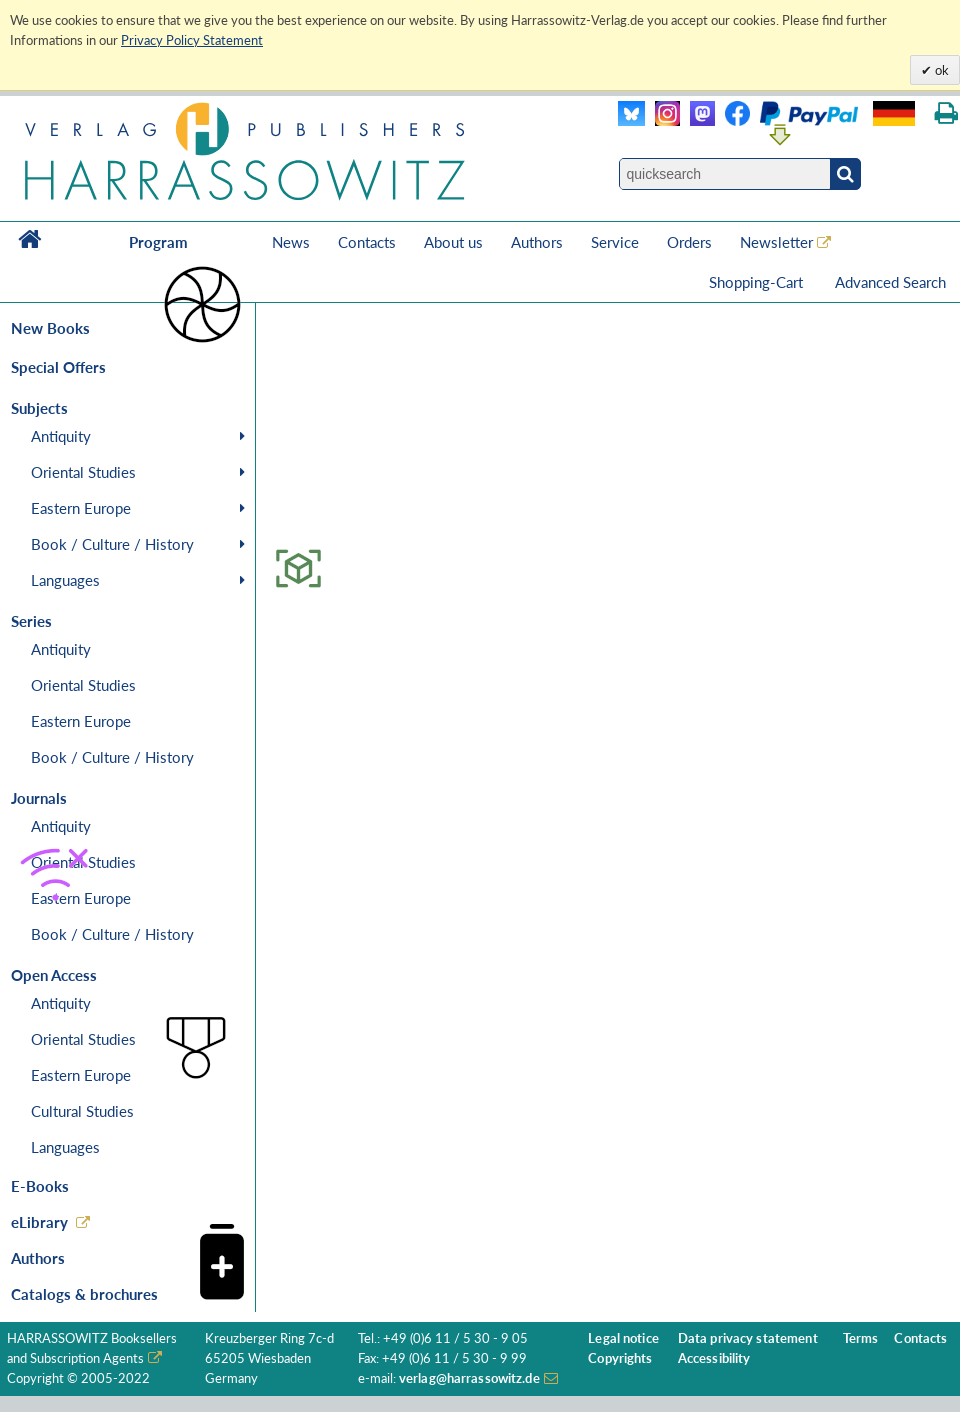 This screenshot has height=1412, width=960. I want to click on view achievements or awards, so click(196, 1044).